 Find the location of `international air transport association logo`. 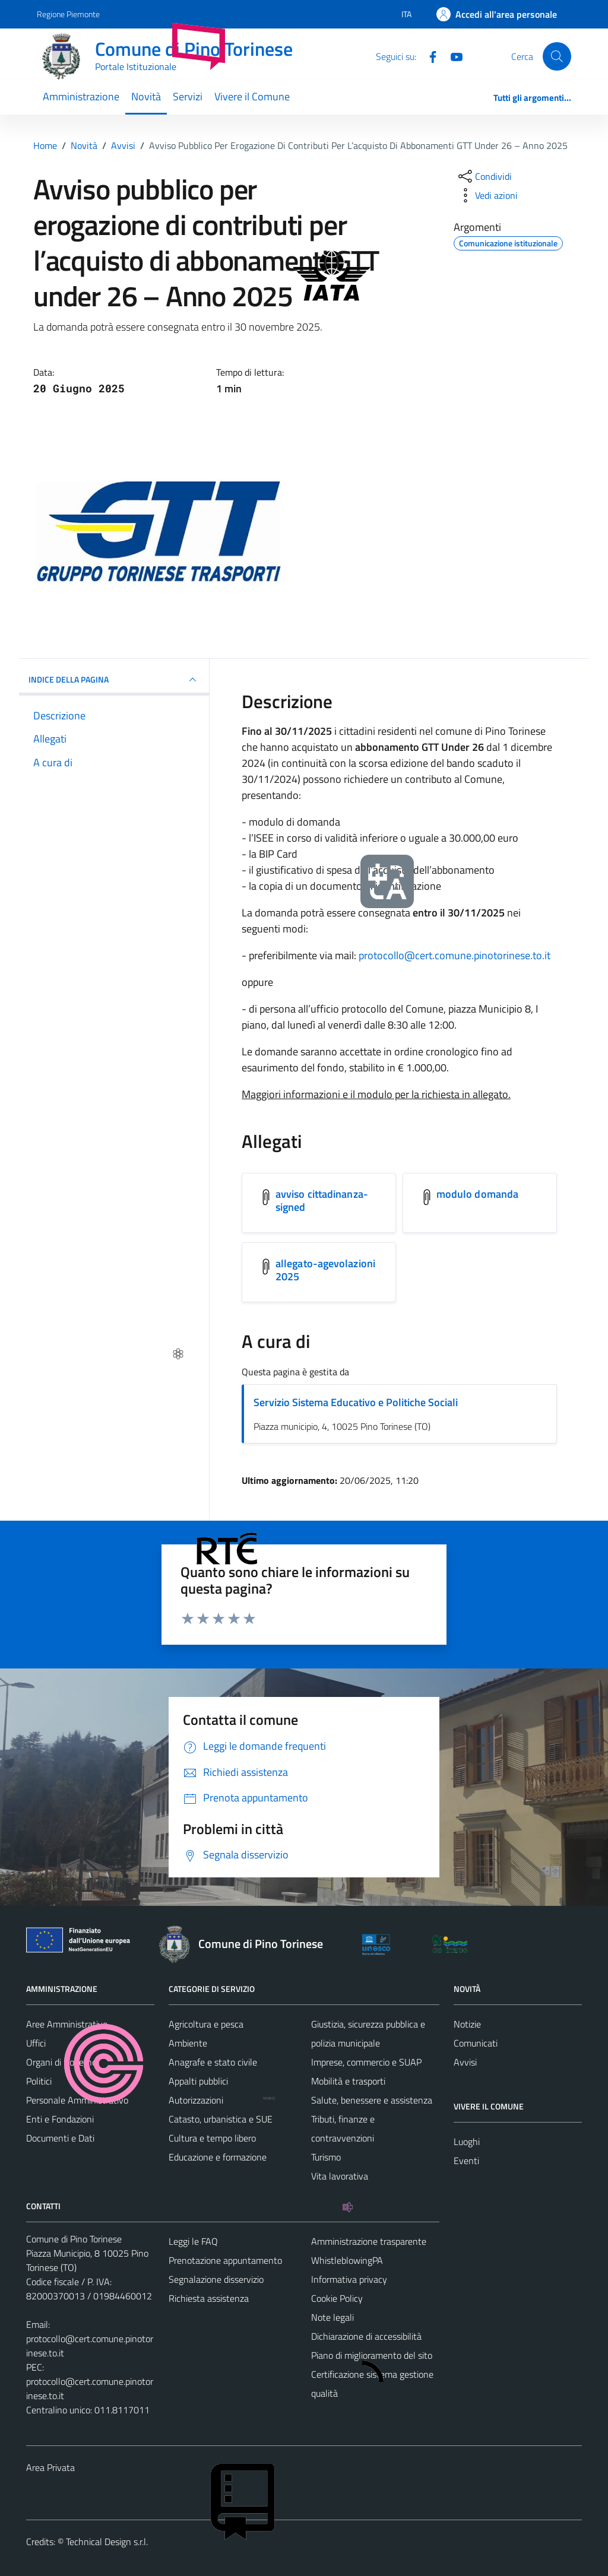

international air transport association logo is located at coordinates (331, 275).